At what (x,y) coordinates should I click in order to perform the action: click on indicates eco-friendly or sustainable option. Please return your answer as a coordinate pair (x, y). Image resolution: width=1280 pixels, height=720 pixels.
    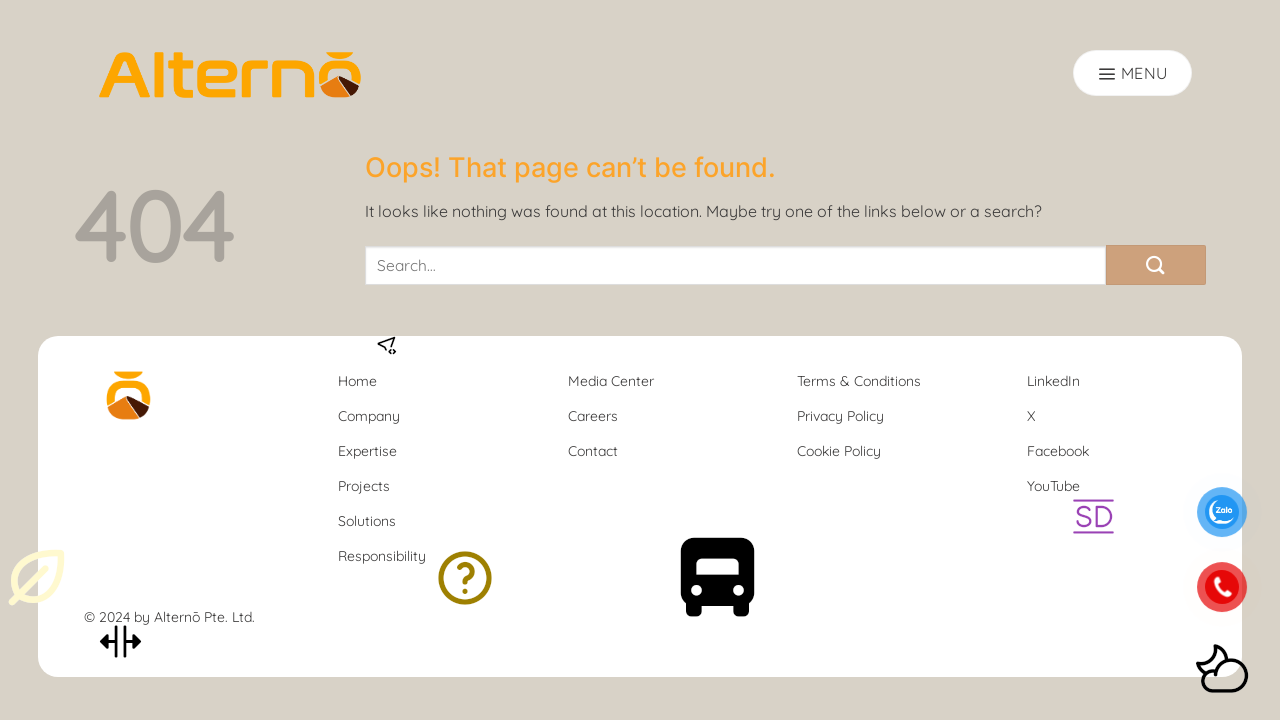
    Looking at the image, I should click on (36, 577).